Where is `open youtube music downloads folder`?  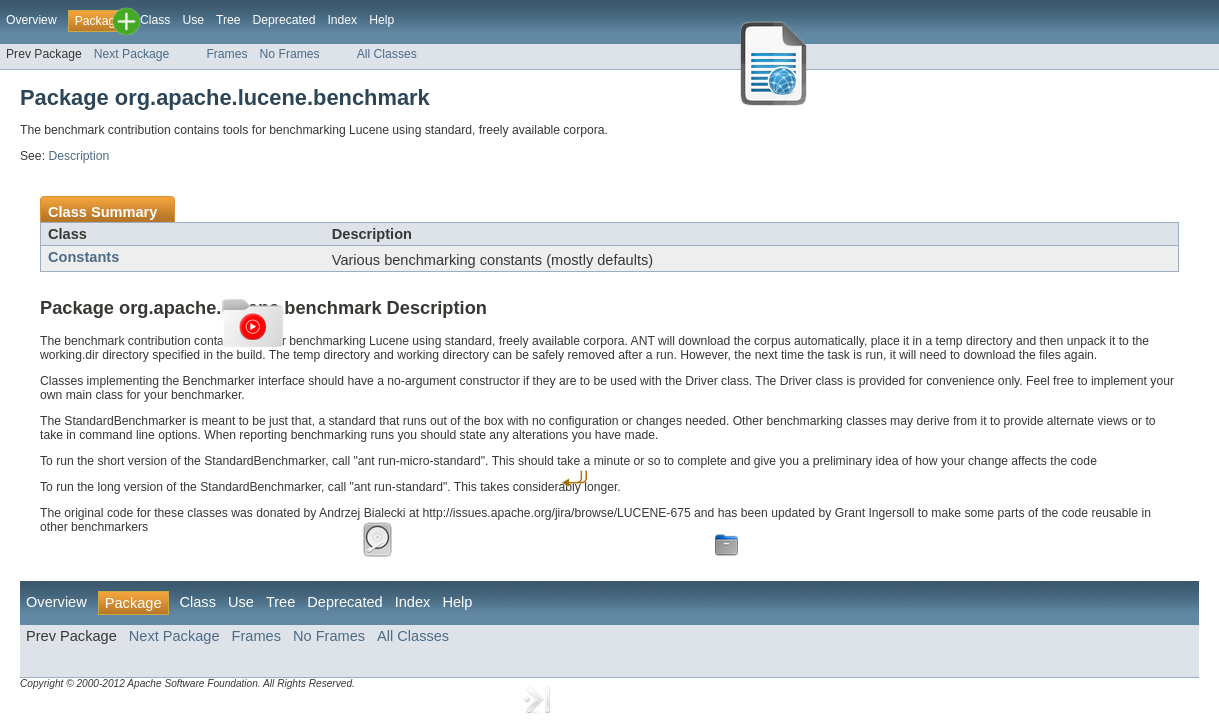 open youtube music downloads folder is located at coordinates (252, 324).